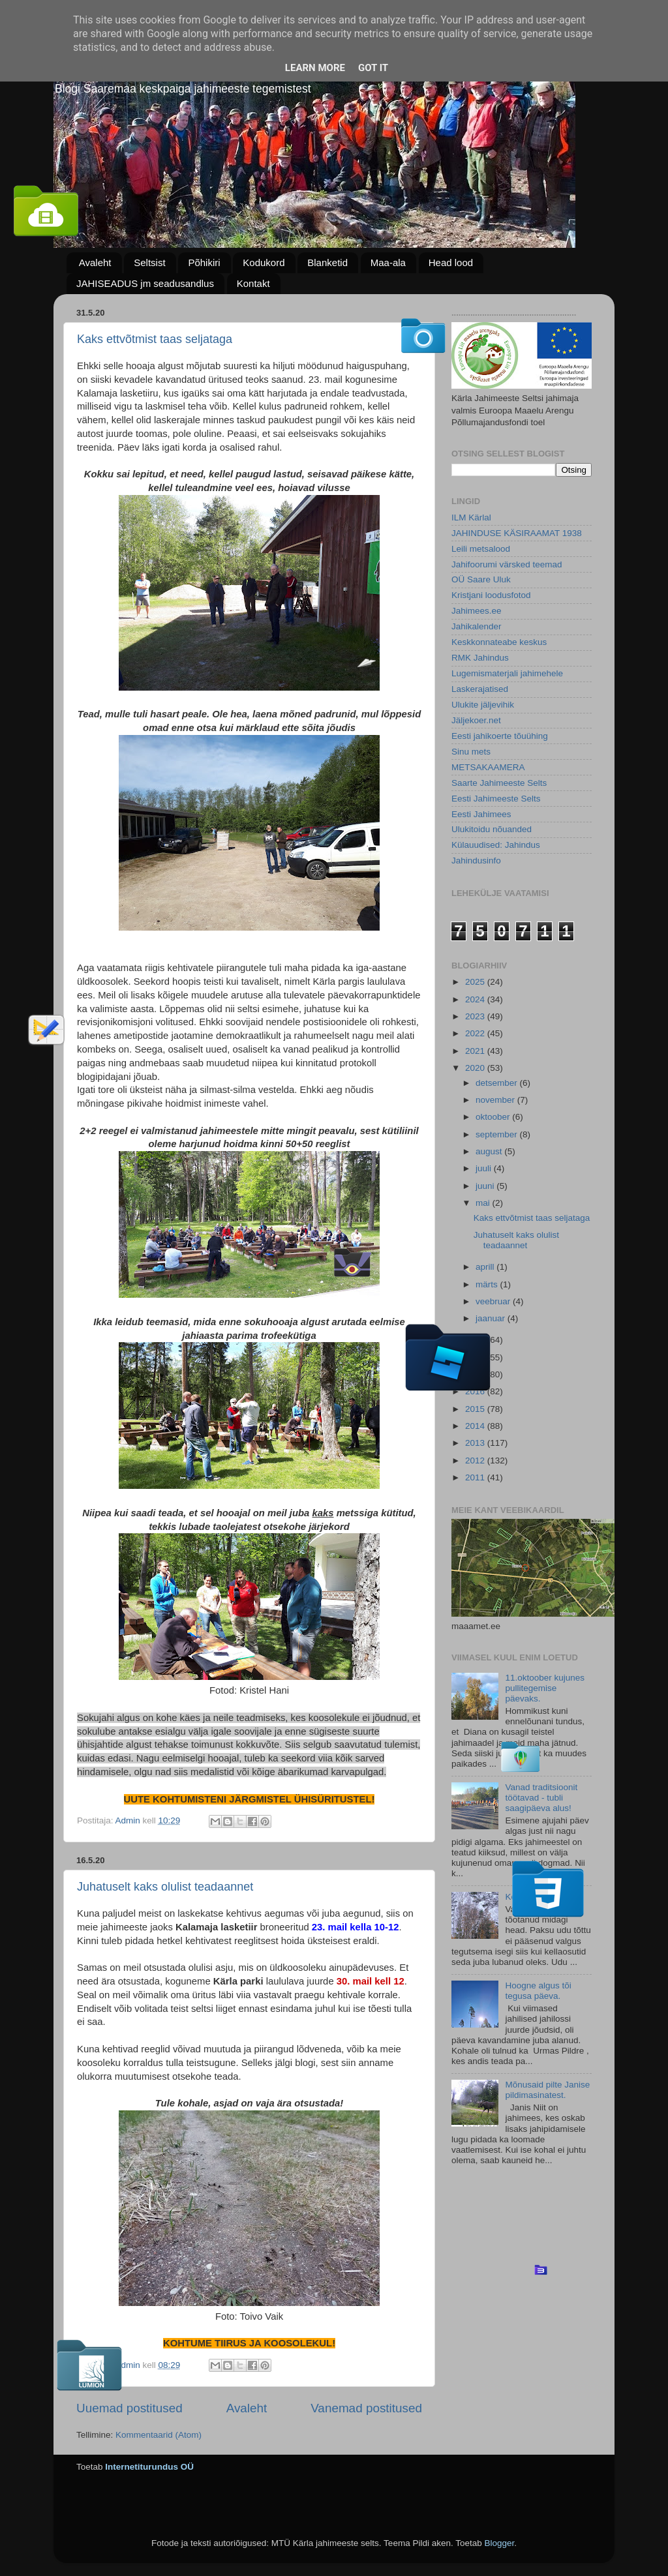 The image size is (668, 2576). I want to click on open CSS files folder, so click(547, 1891).